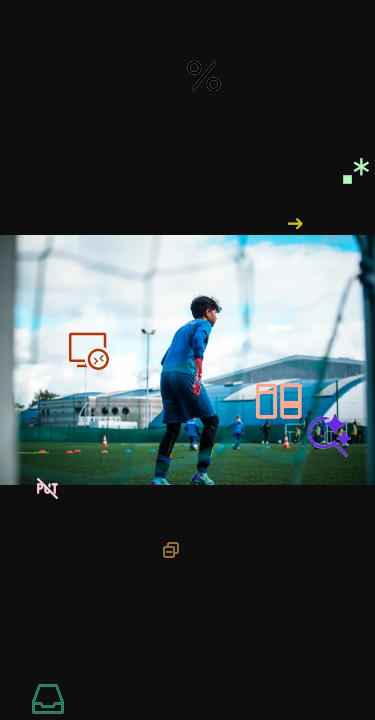 The height and width of the screenshot is (720, 375). What do you see at coordinates (88, 349) in the screenshot?
I see `access remote desktop connections` at bounding box center [88, 349].